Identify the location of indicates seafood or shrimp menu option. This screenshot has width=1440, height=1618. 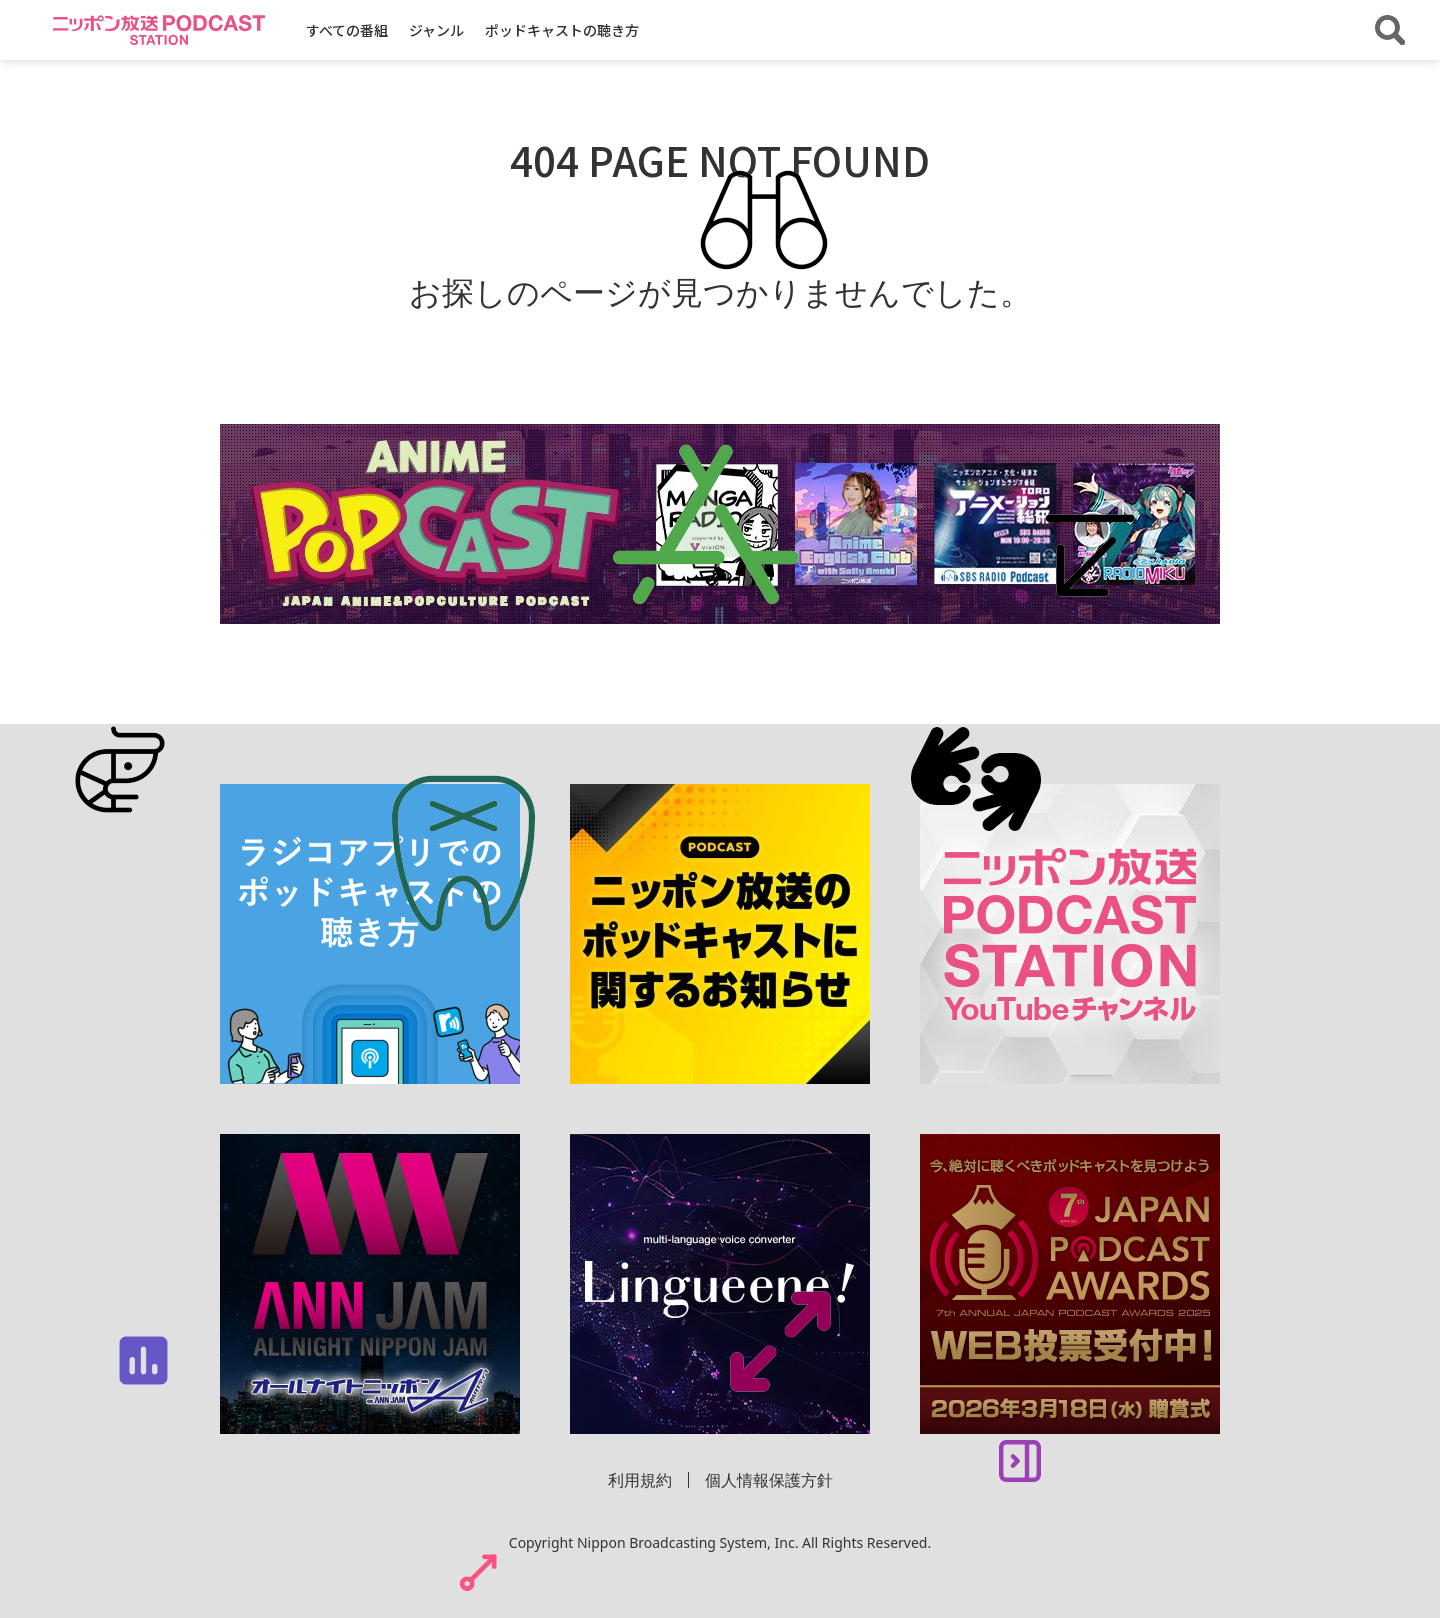
(120, 771).